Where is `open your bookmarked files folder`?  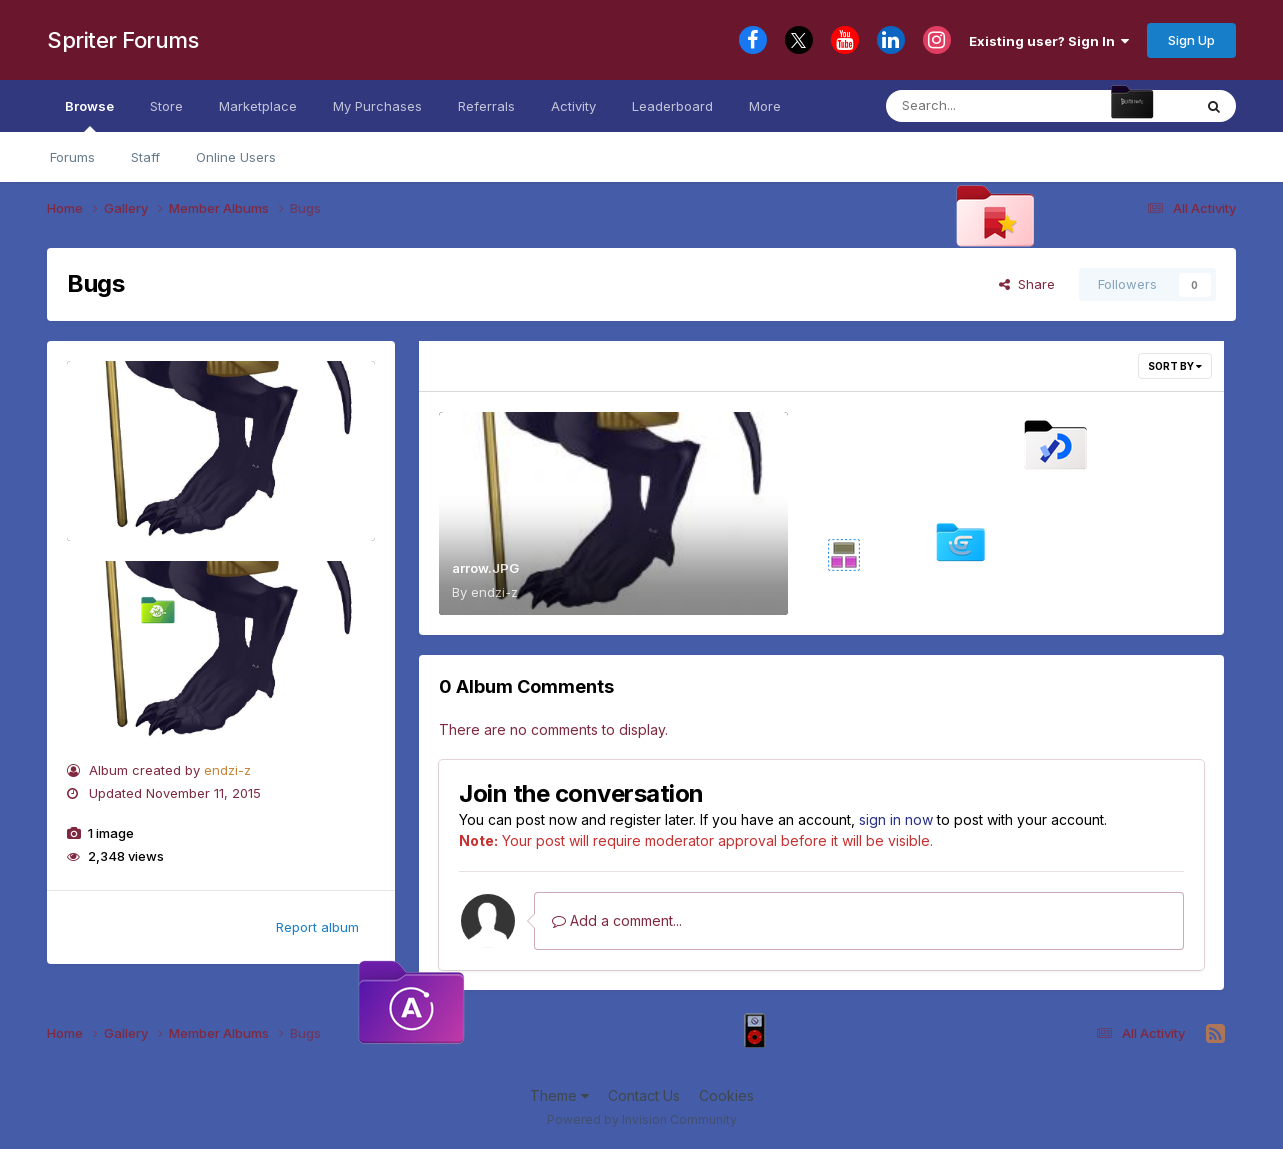 open your bookmarked files folder is located at coordinates (995, 218).